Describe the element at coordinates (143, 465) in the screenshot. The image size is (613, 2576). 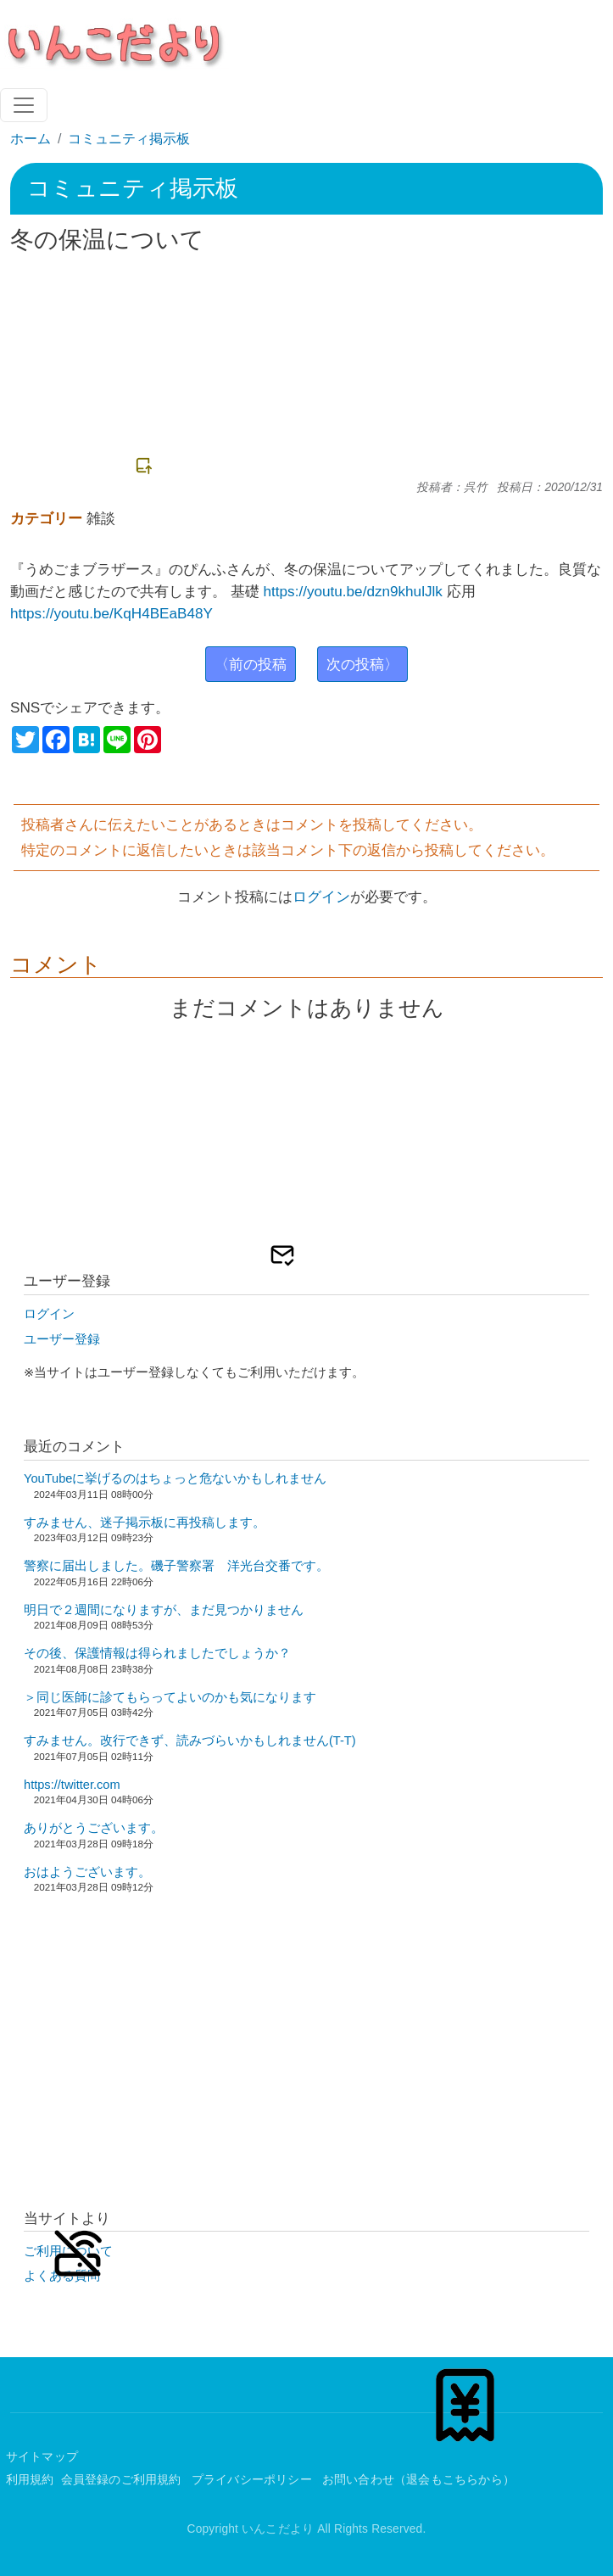
I see `upload a book or document` at that location.